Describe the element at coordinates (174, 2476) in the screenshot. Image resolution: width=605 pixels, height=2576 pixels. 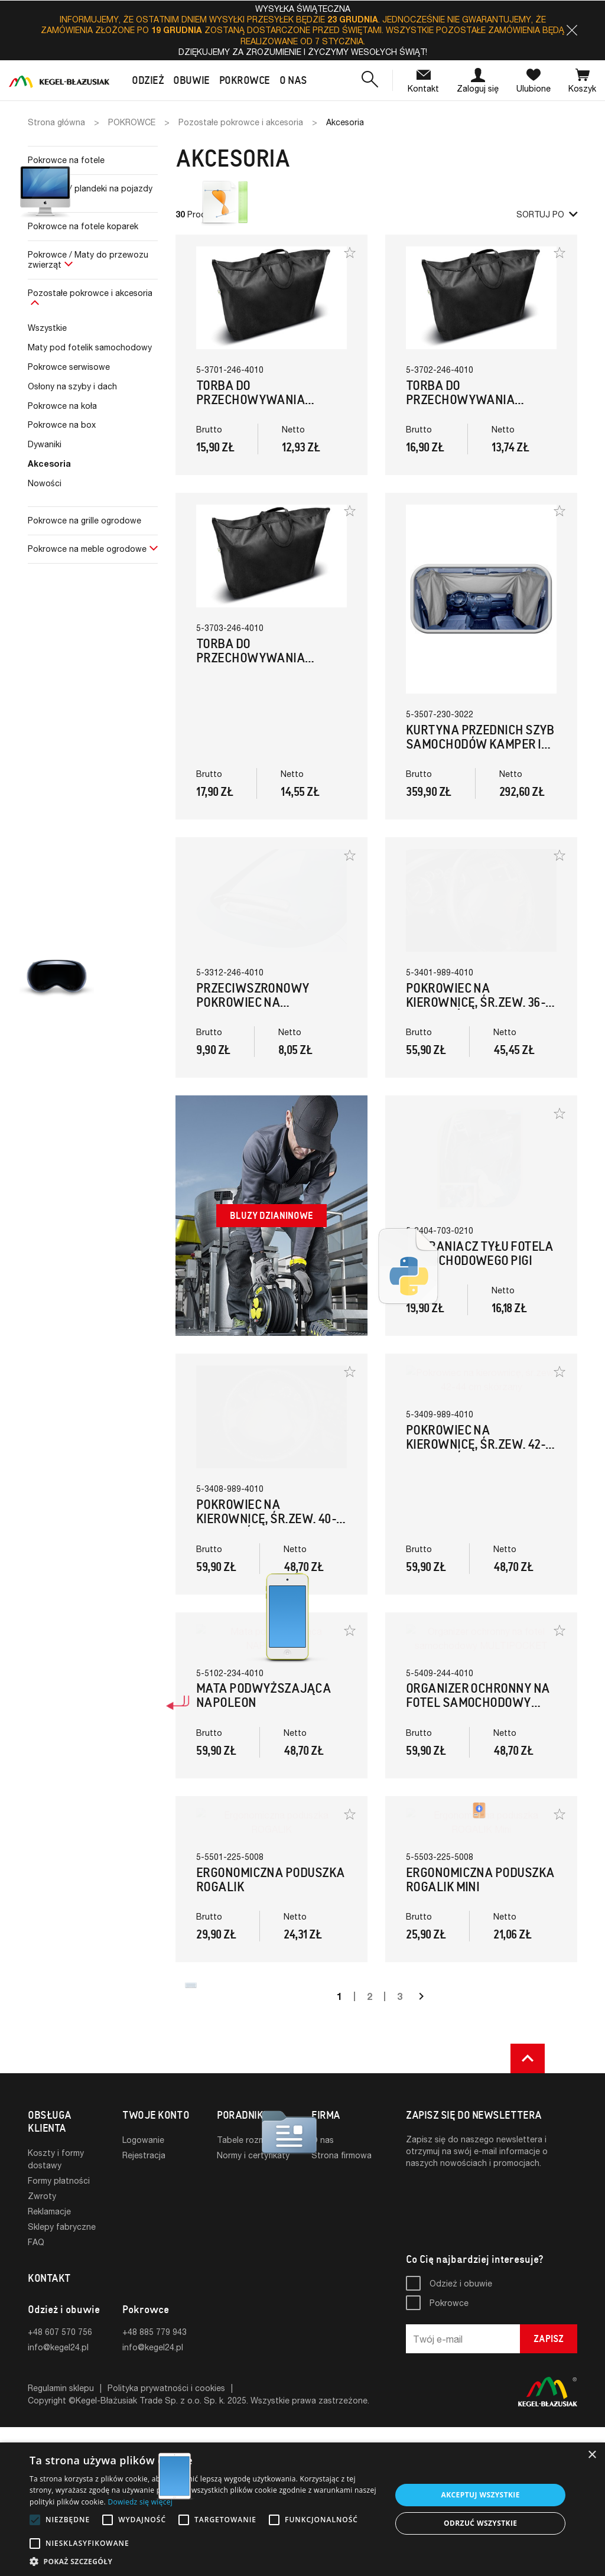
I see `connected iPad Pro device` at that location.